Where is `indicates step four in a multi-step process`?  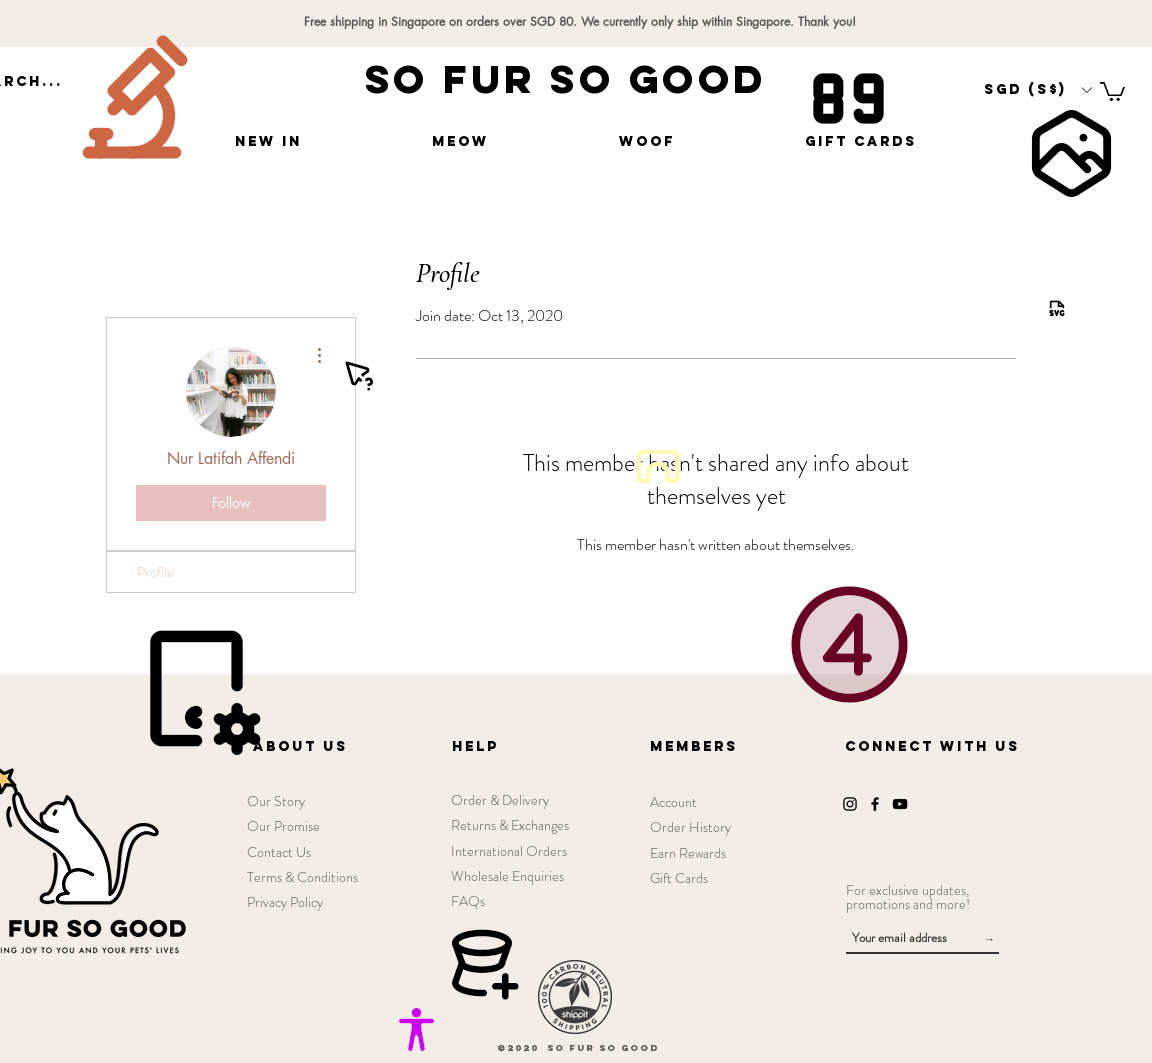
indicates step four in a multi-step process is located at coordinates (849, 644).